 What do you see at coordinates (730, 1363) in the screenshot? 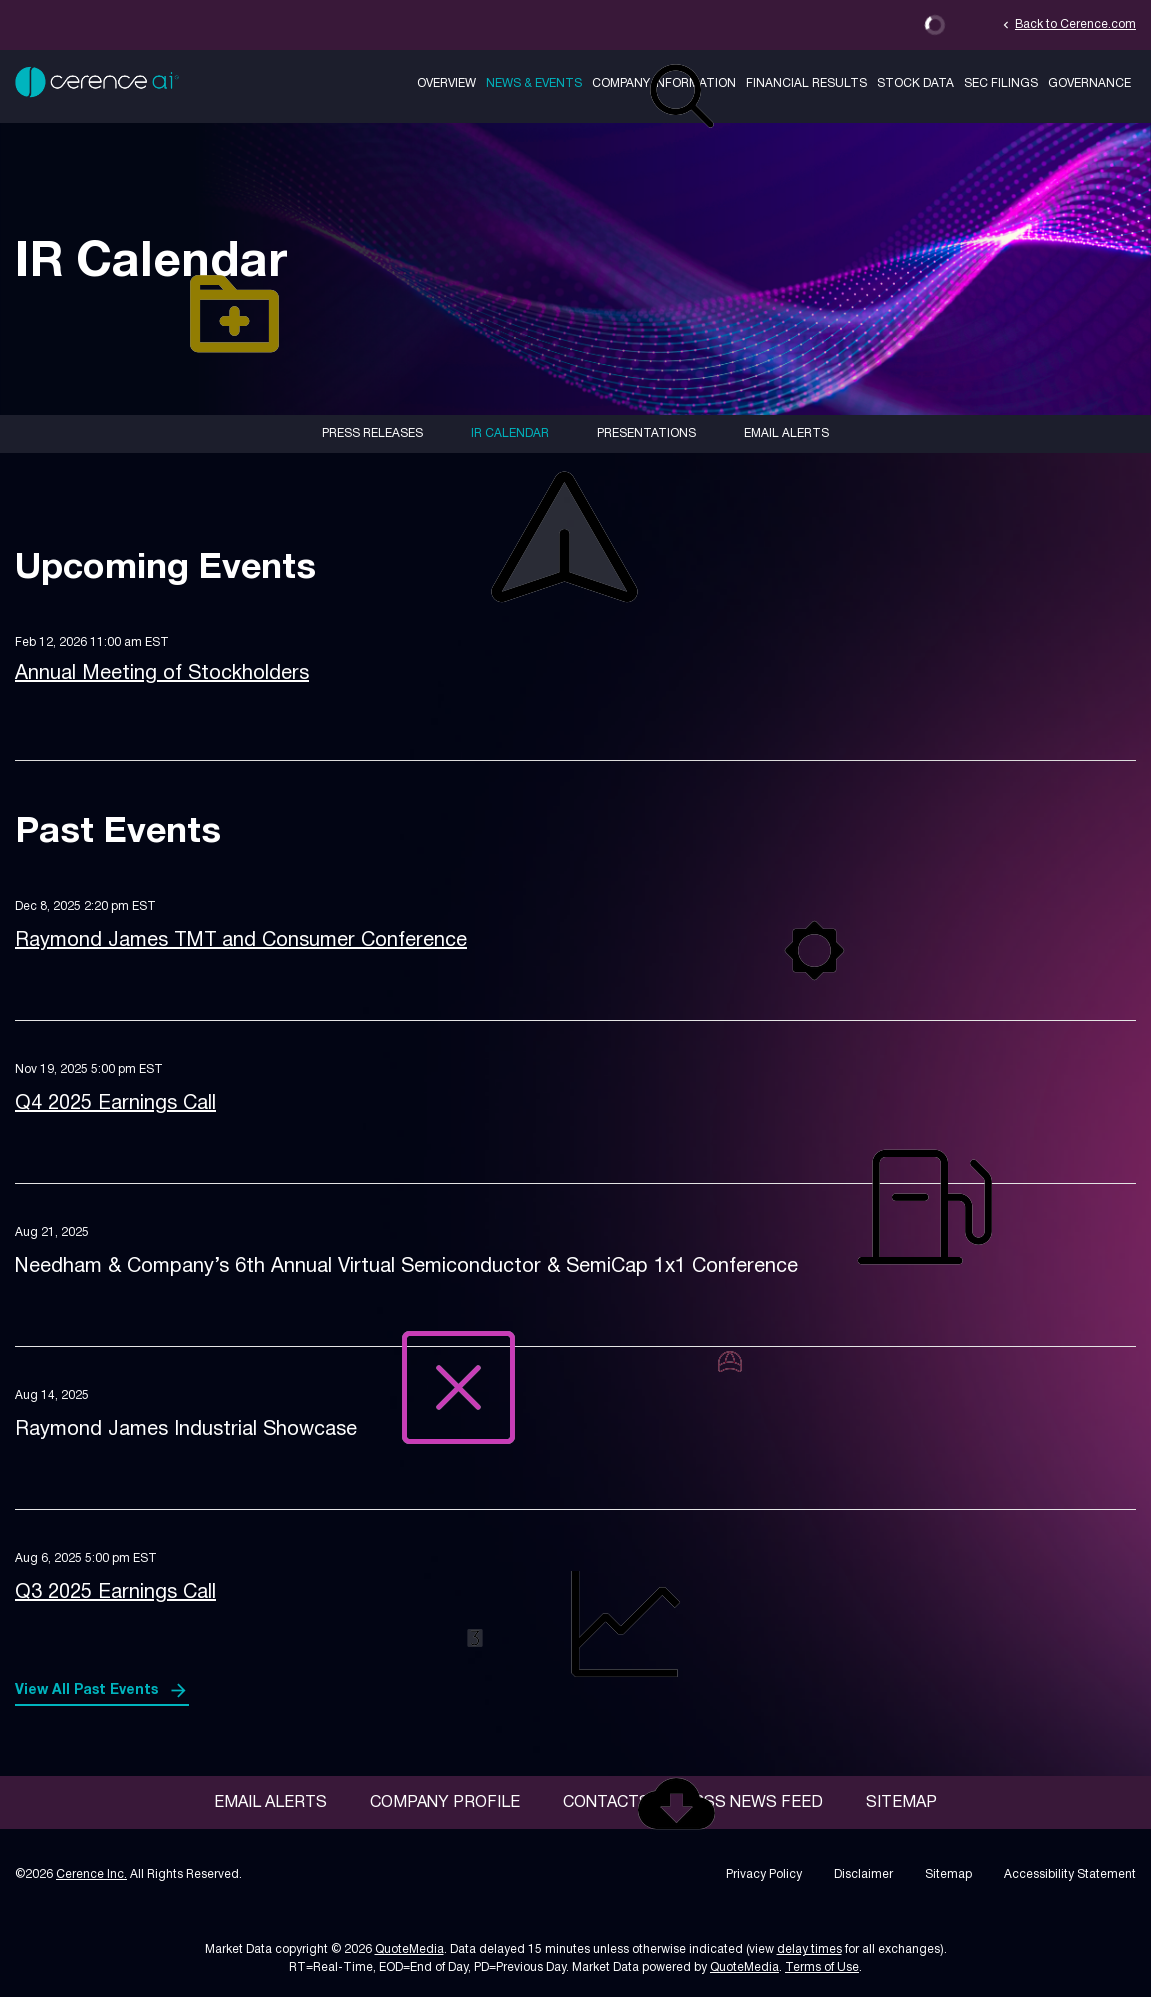
I see `select headwear or cap accessory` at bounding box center [730, 1363].